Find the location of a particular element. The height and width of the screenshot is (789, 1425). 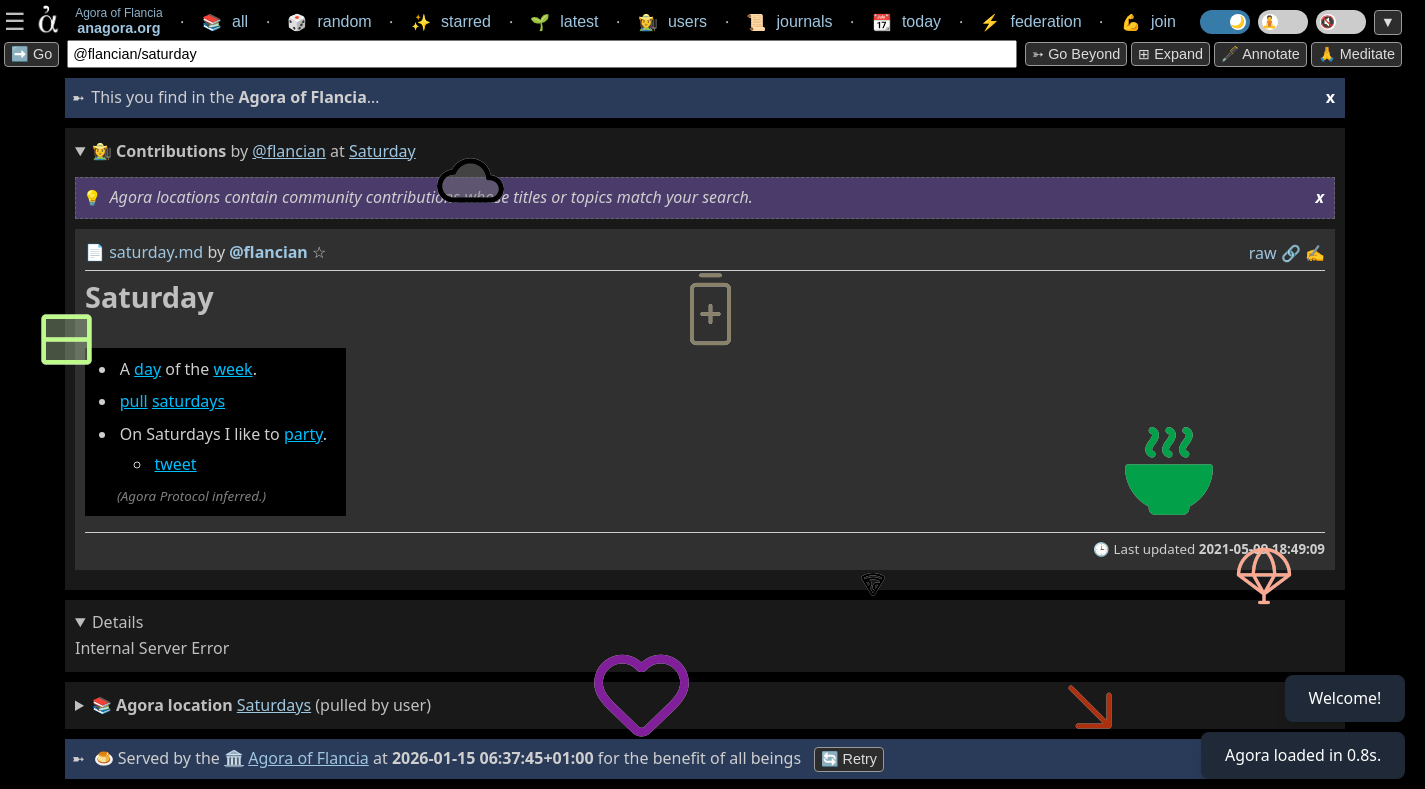

split view into top and bottom panels is located at coordinates (66, 339).